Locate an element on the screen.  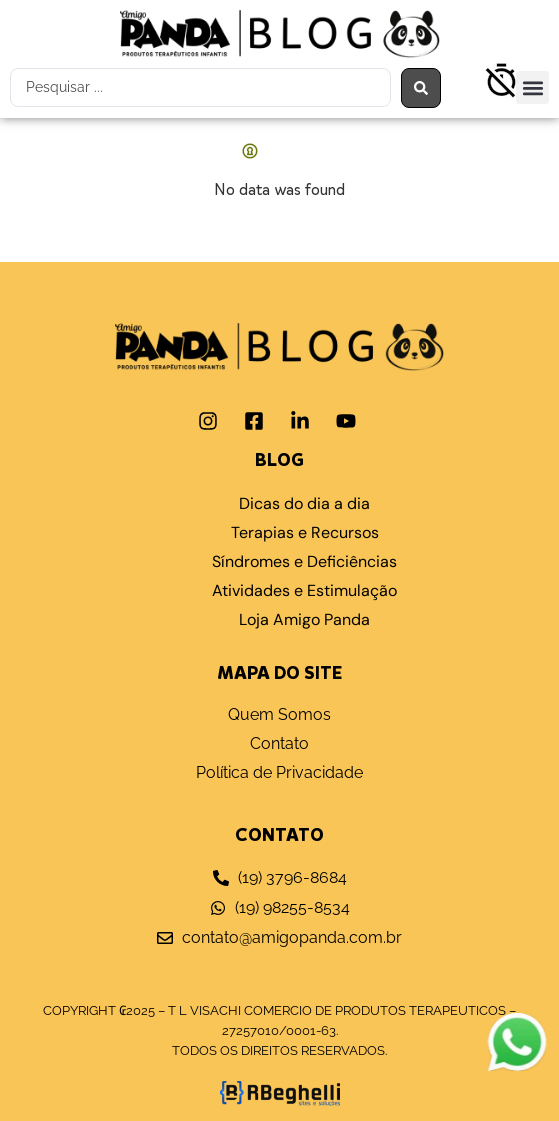
disable or cancel timer is located at coordinates (501, 80).